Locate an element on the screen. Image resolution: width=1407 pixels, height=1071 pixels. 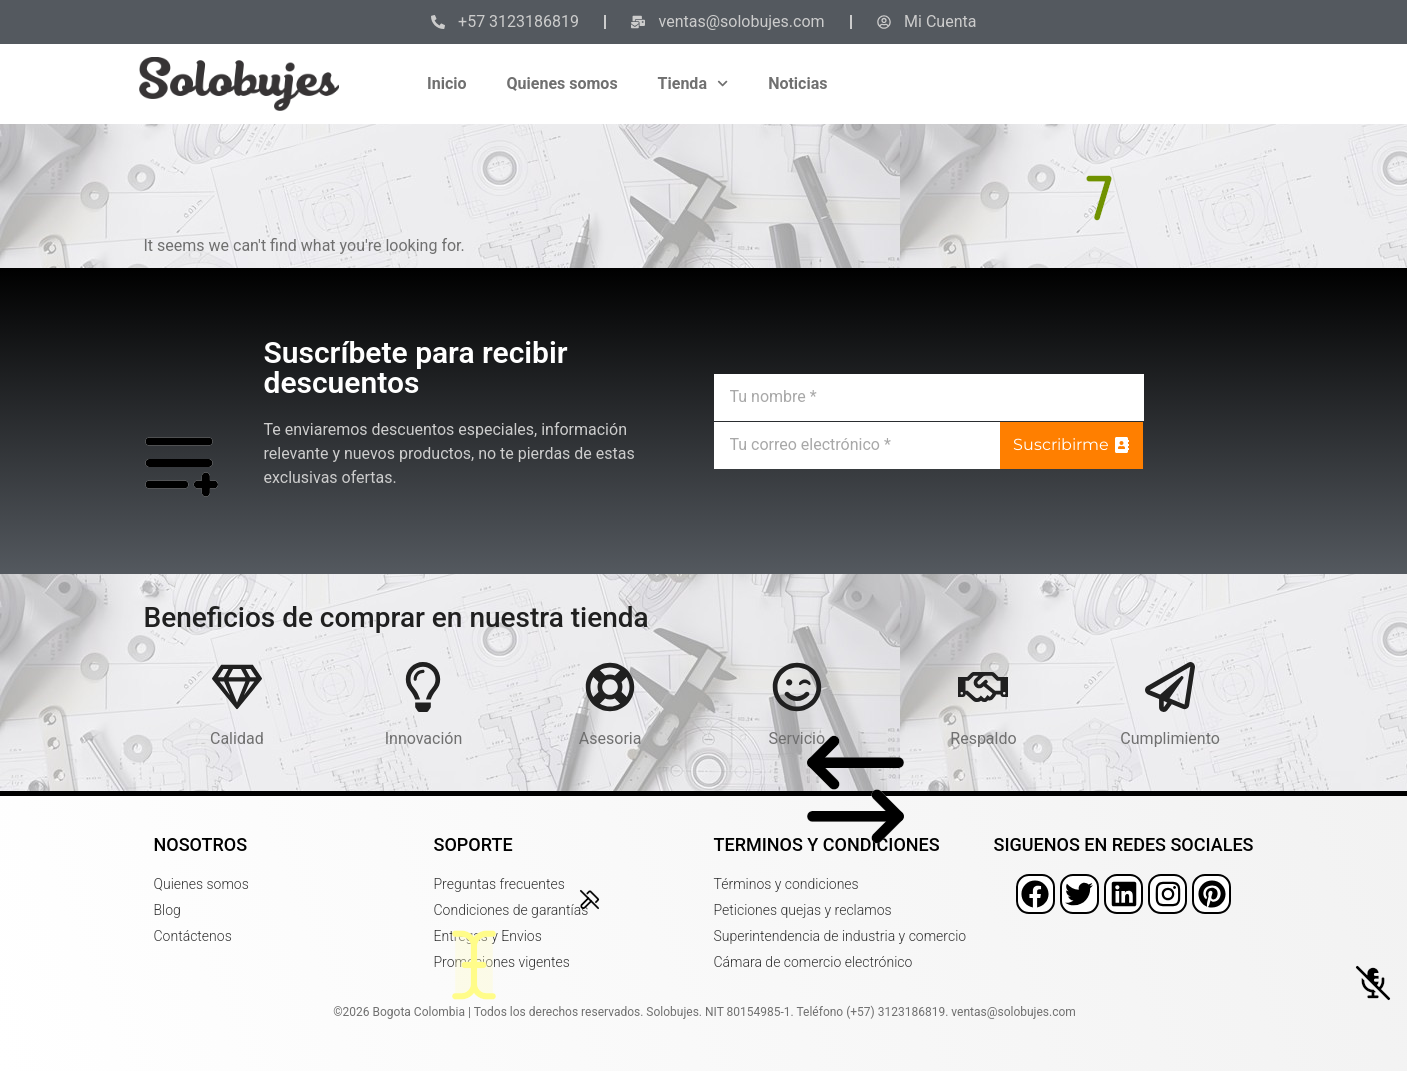
indicates build or construction tools are unavailable is located at coordinates (589, 899).